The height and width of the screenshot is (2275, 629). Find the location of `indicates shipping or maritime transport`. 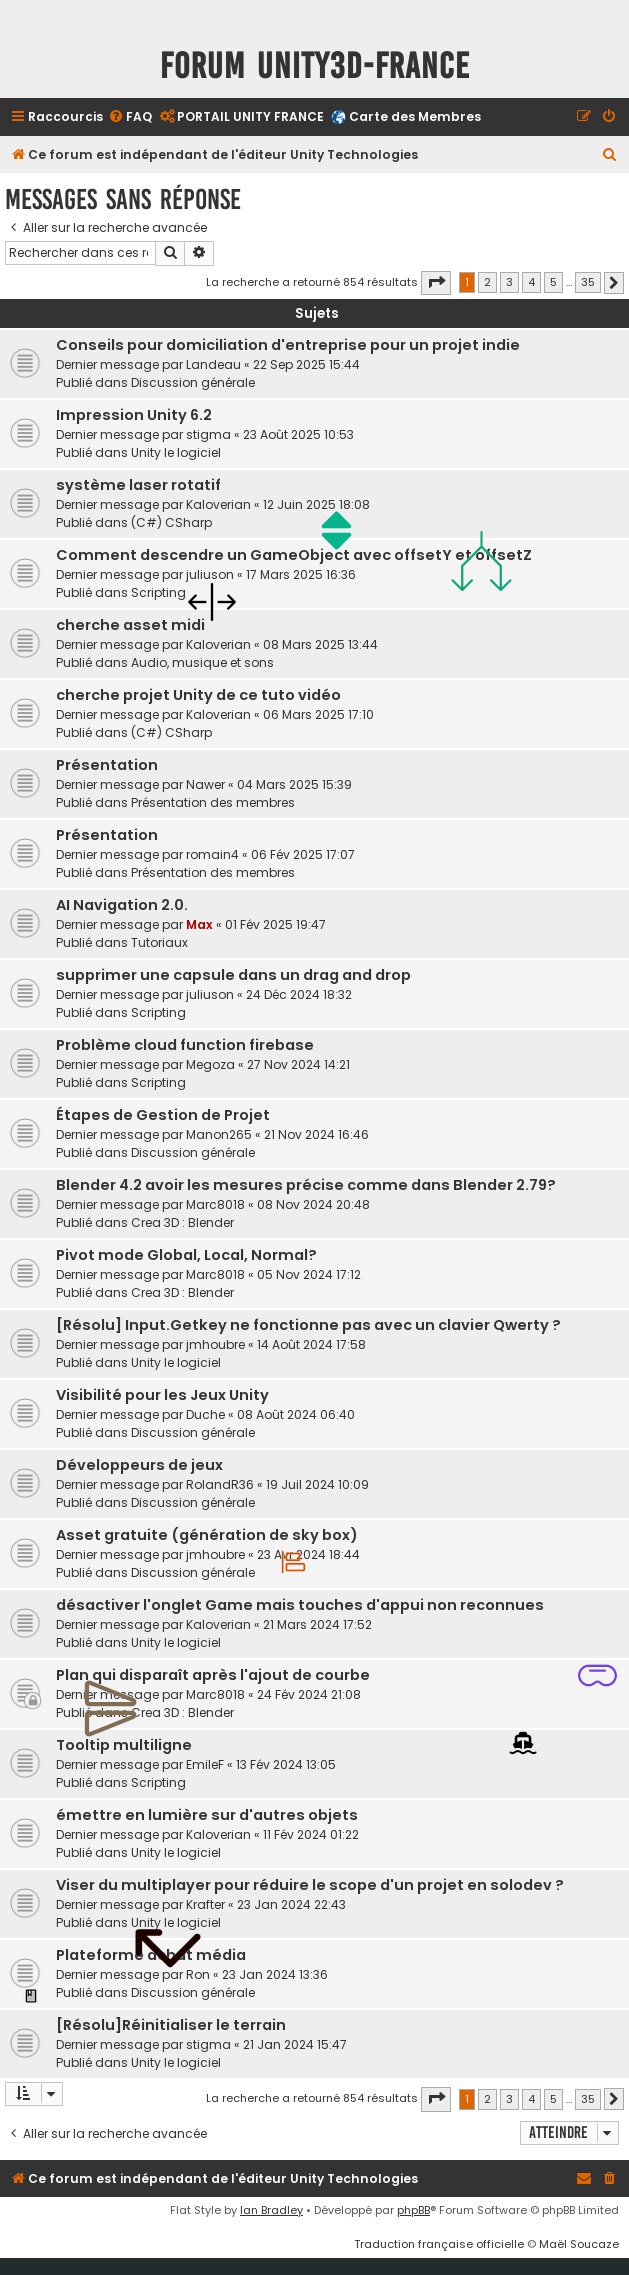

indicates shipping or maritime transport is located at coordinates (523, 1743).